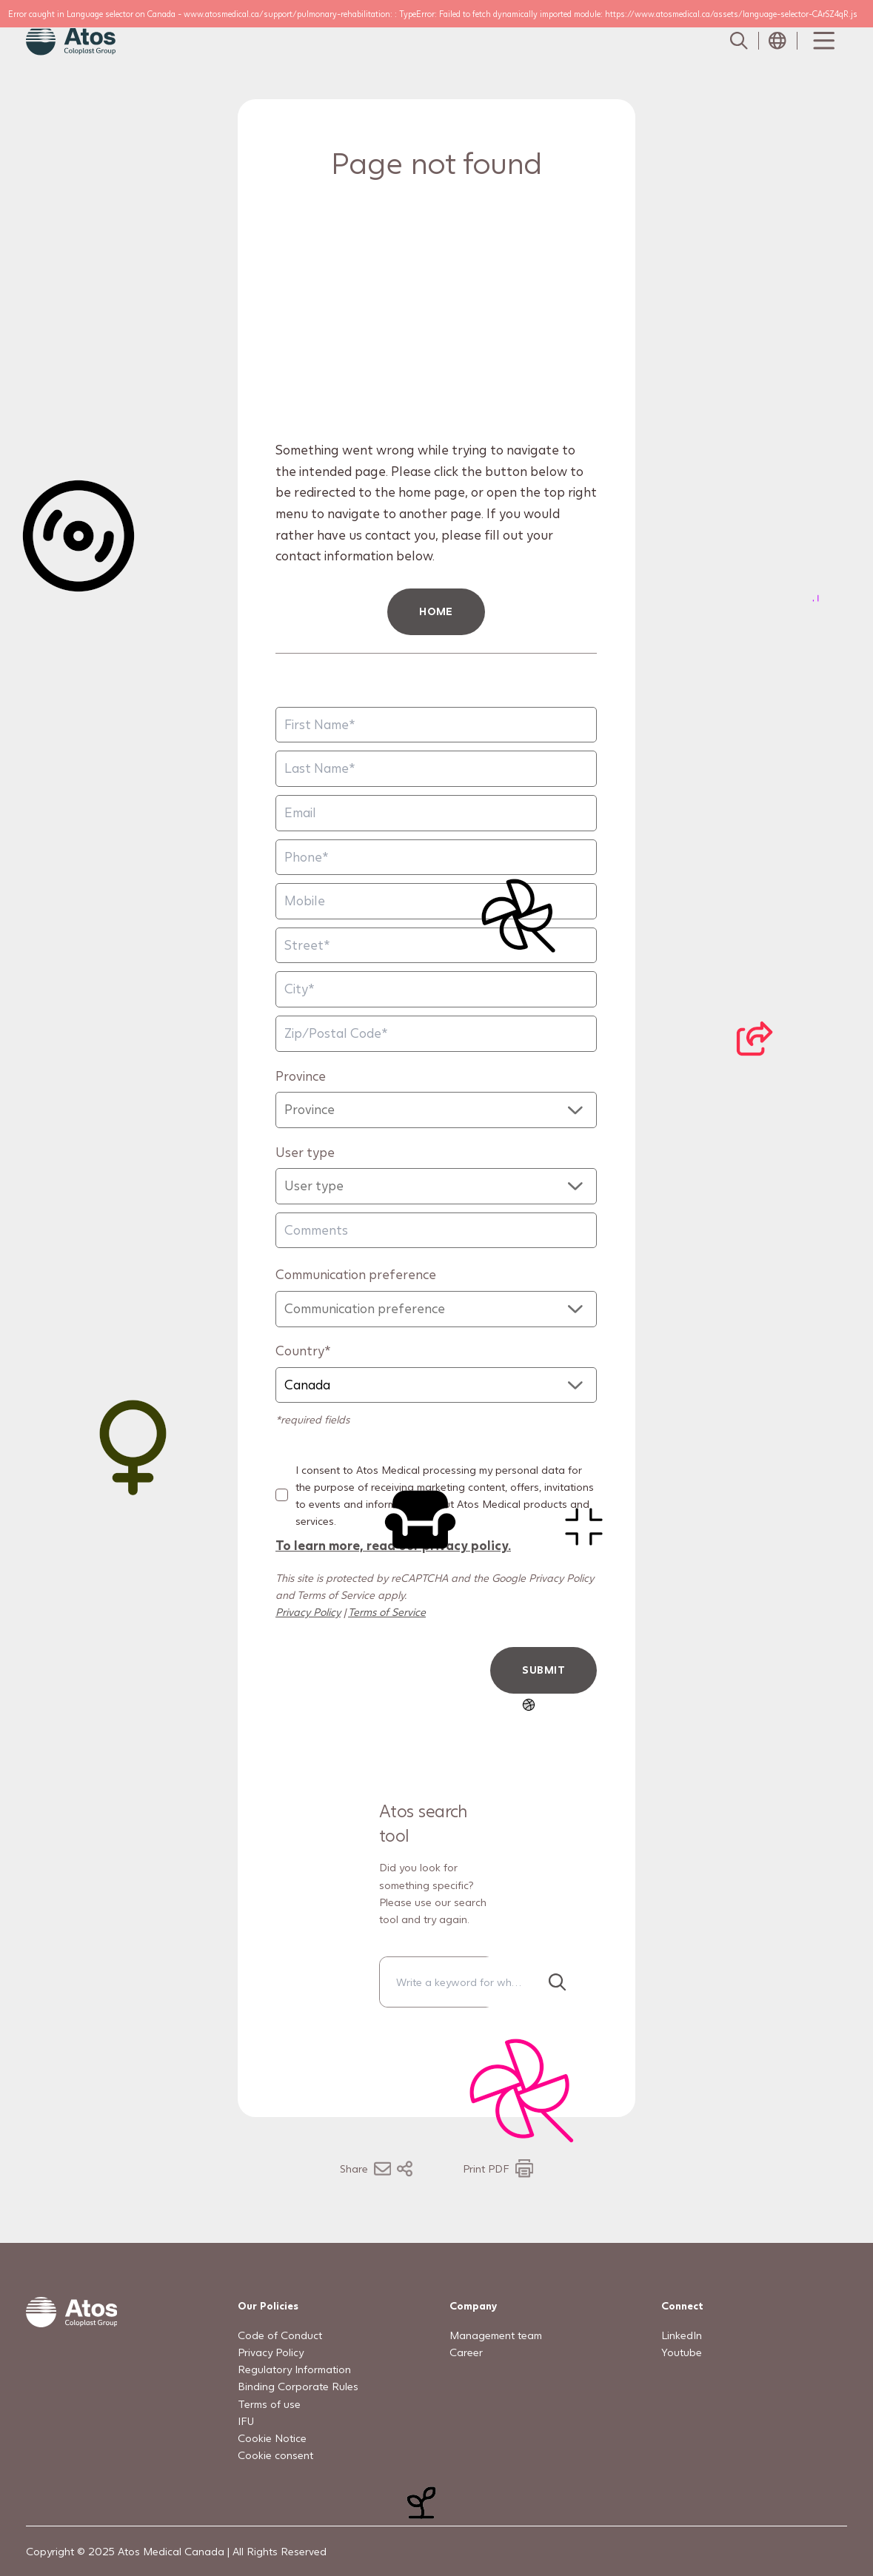  I want to click on decorative element indicating playfulness or childhood themes, so click(524, 2093).